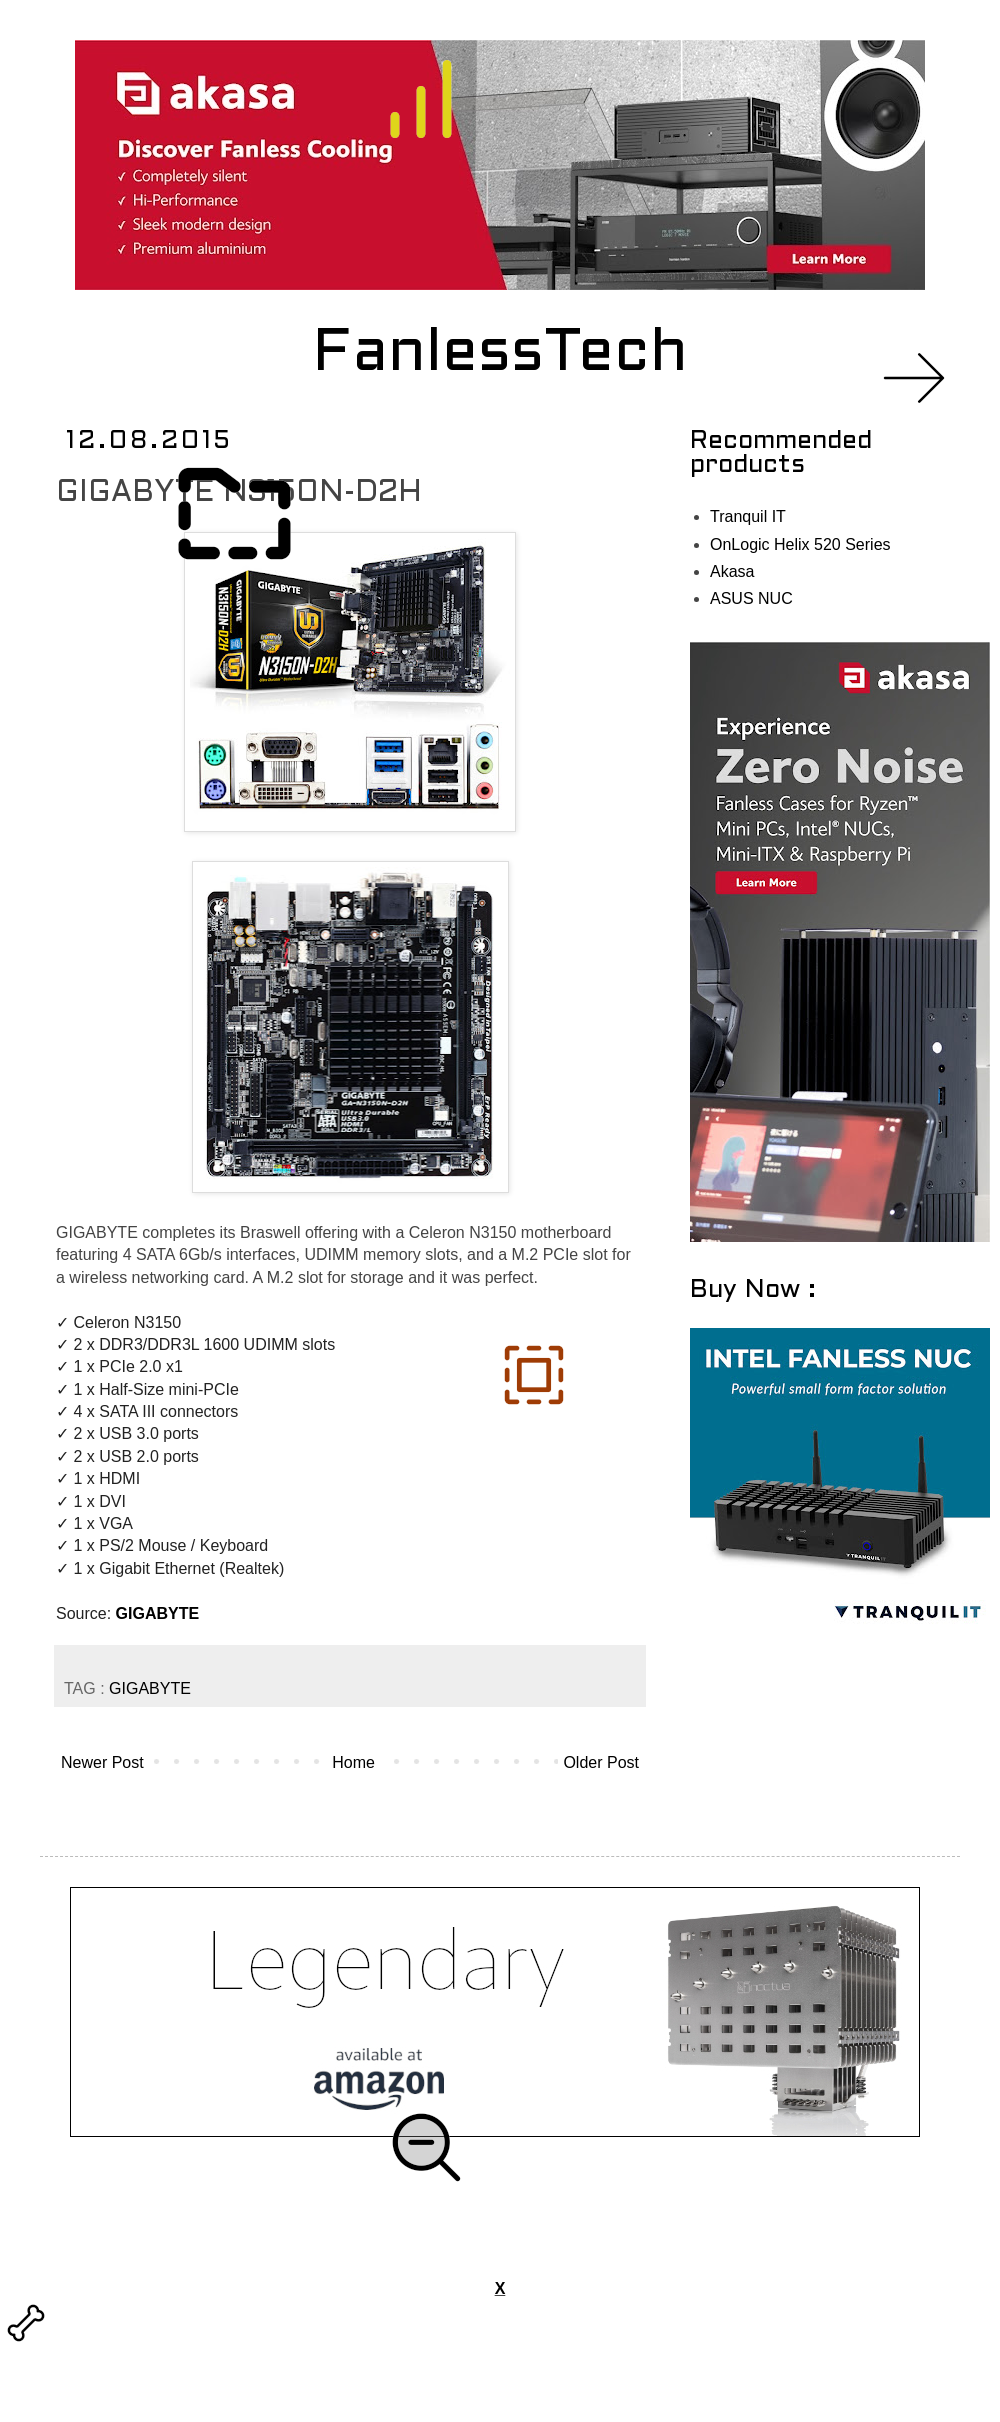 The image size is (1000, 2422). I want to click on create a new folder, so click(234, 511).